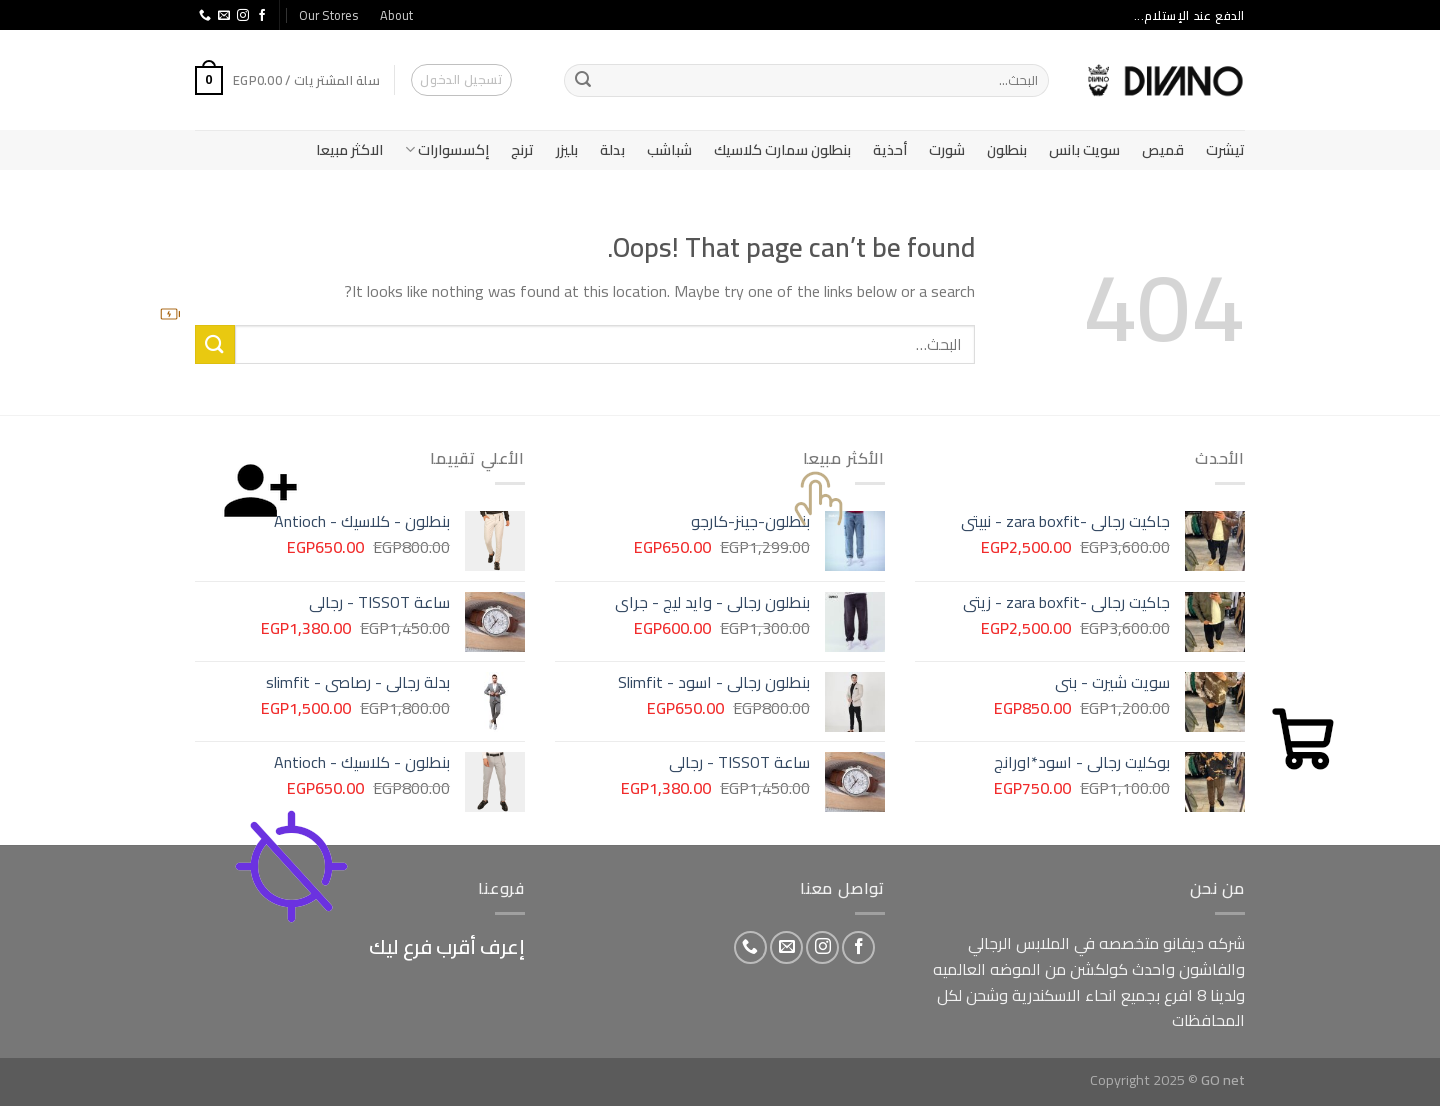 Image resolution: width=1440 pixels, height=1106 pixels. What do you see at coordinates (291, 866) in the screenshot?
I see `location services disabled` at bounding box center [291, 866].